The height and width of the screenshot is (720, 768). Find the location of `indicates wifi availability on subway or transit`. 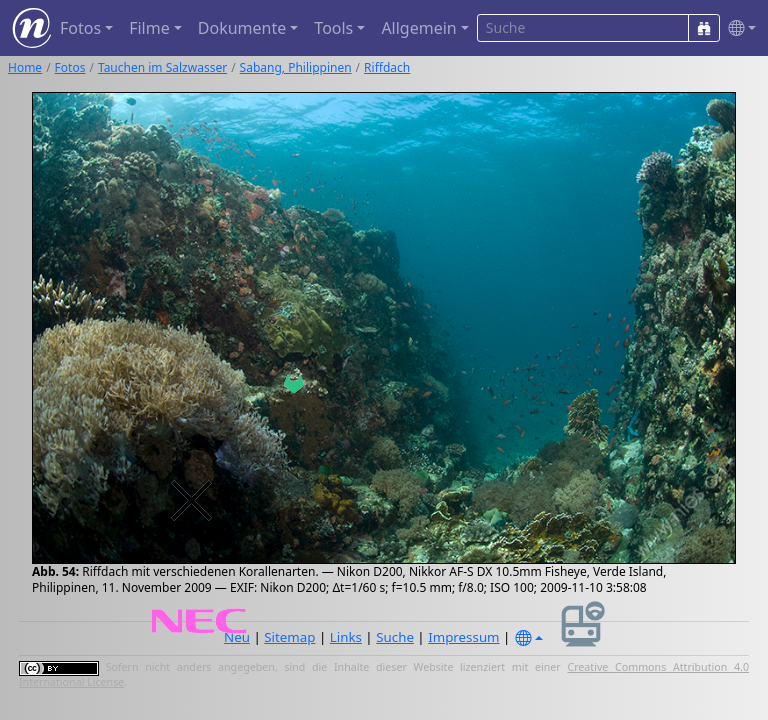

indicates wifi availability on subway or transit is located at coordinates (581, 625).